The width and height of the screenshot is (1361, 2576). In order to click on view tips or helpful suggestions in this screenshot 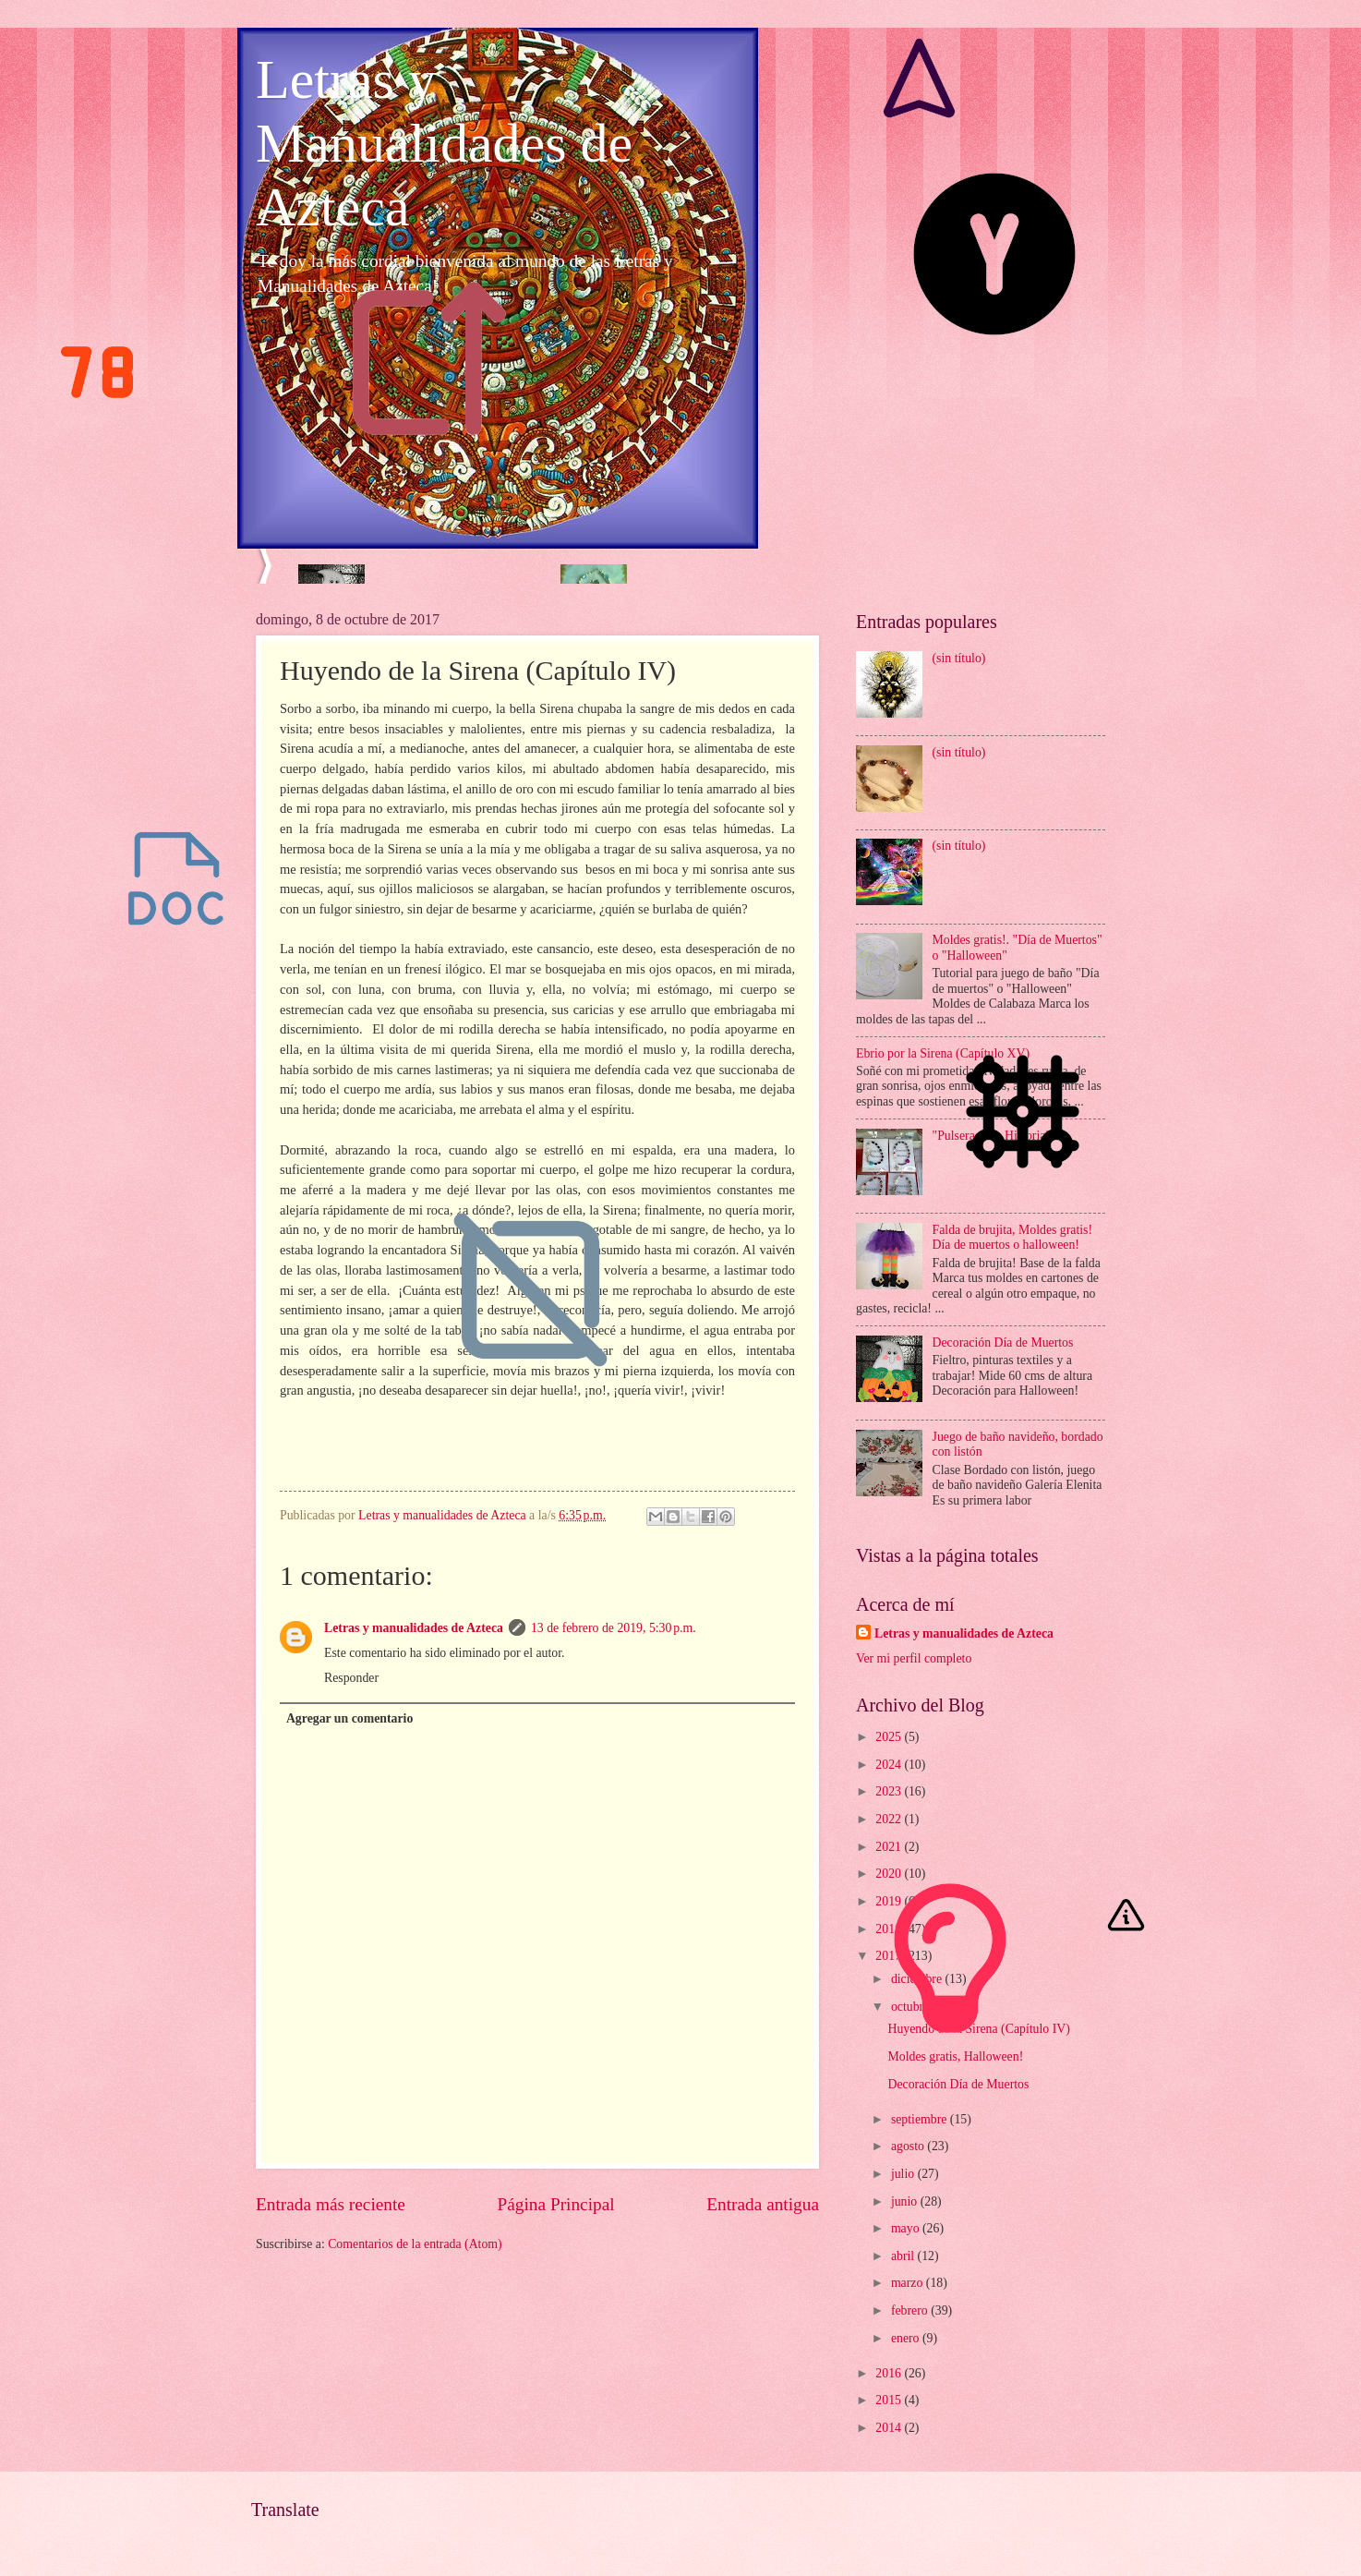, I will do `click(950, 1958)`.